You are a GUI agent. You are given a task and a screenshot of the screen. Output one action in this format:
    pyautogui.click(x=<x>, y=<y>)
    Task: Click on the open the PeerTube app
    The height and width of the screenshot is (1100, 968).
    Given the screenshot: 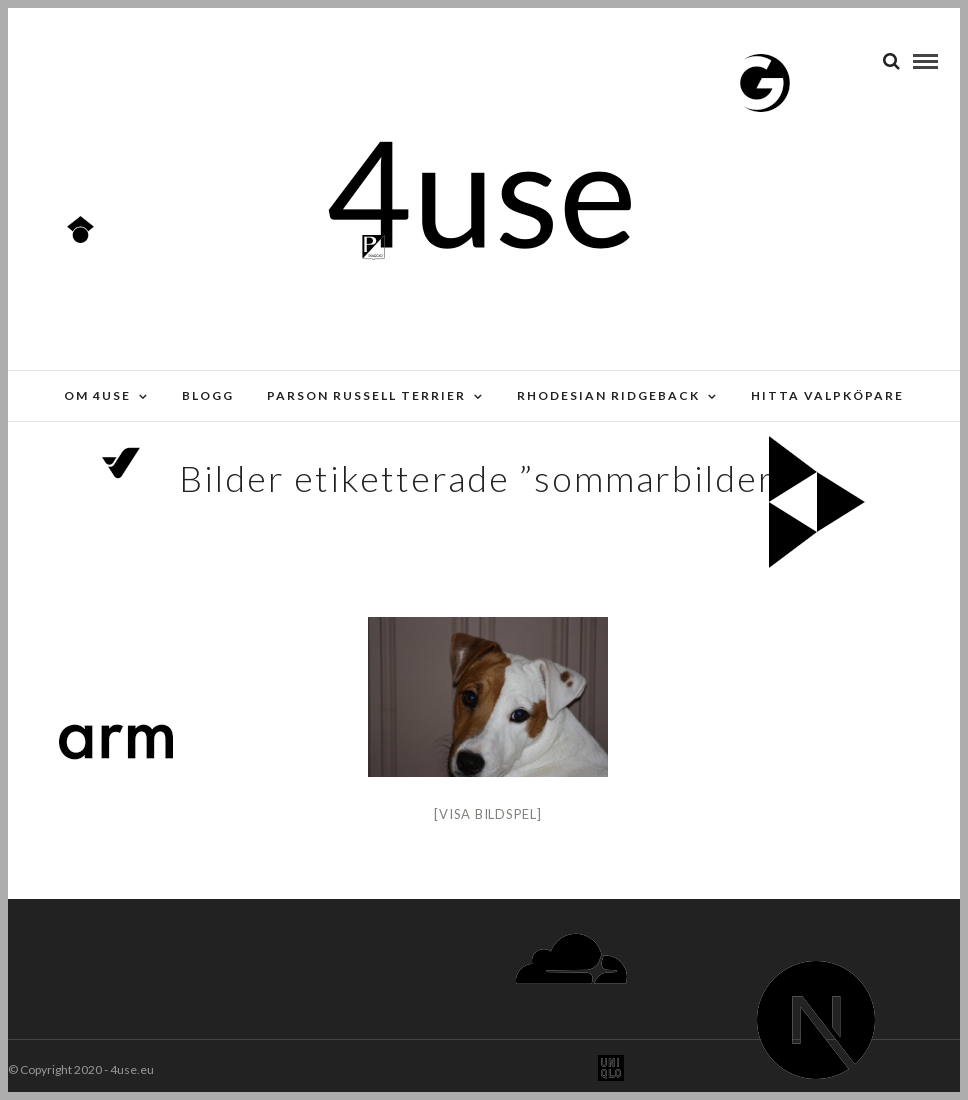 What is the action you would take?
    pyautogui.click(x=817, y=502)
    